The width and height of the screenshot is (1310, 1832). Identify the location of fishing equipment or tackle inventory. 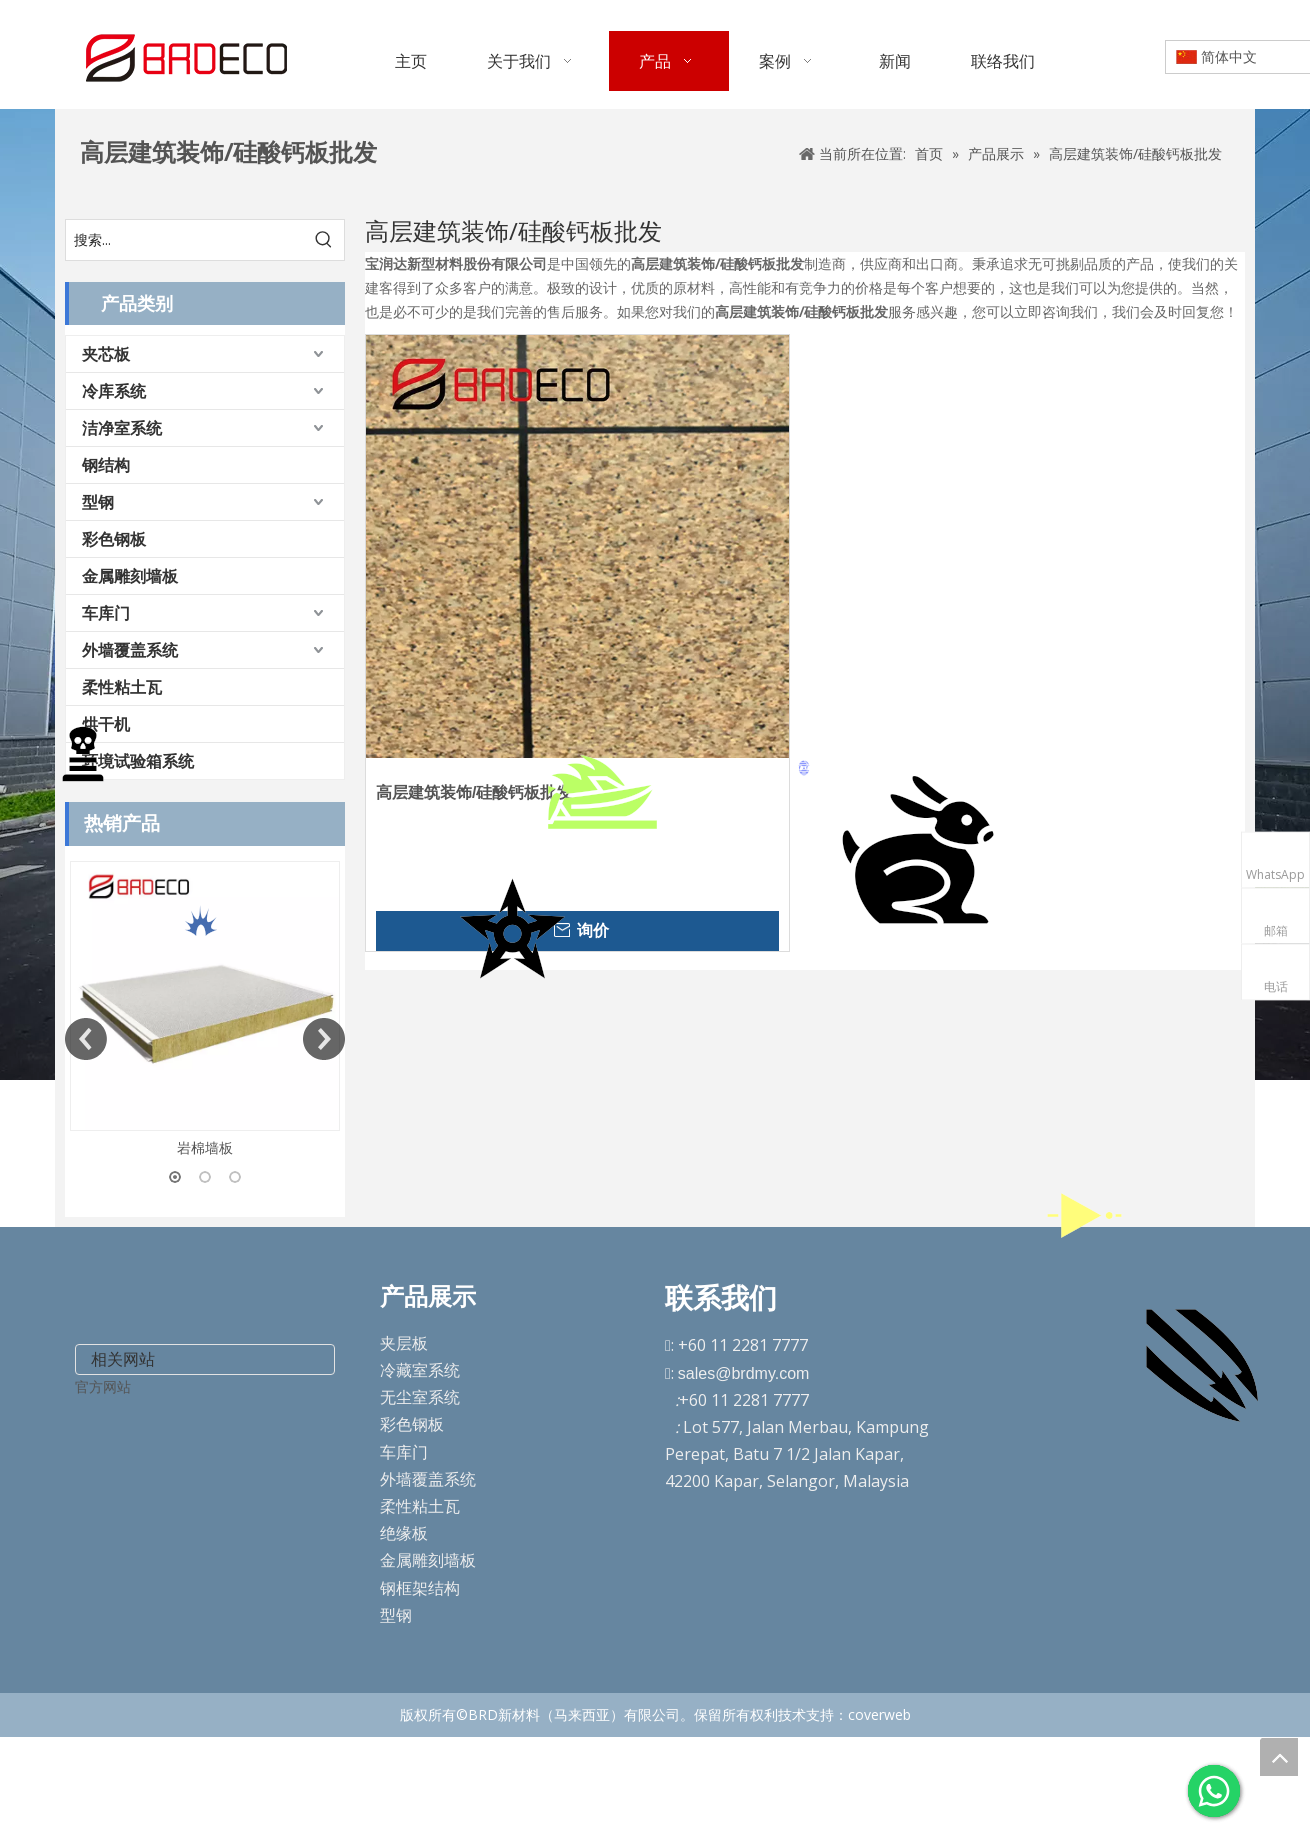
(1201, 1365).